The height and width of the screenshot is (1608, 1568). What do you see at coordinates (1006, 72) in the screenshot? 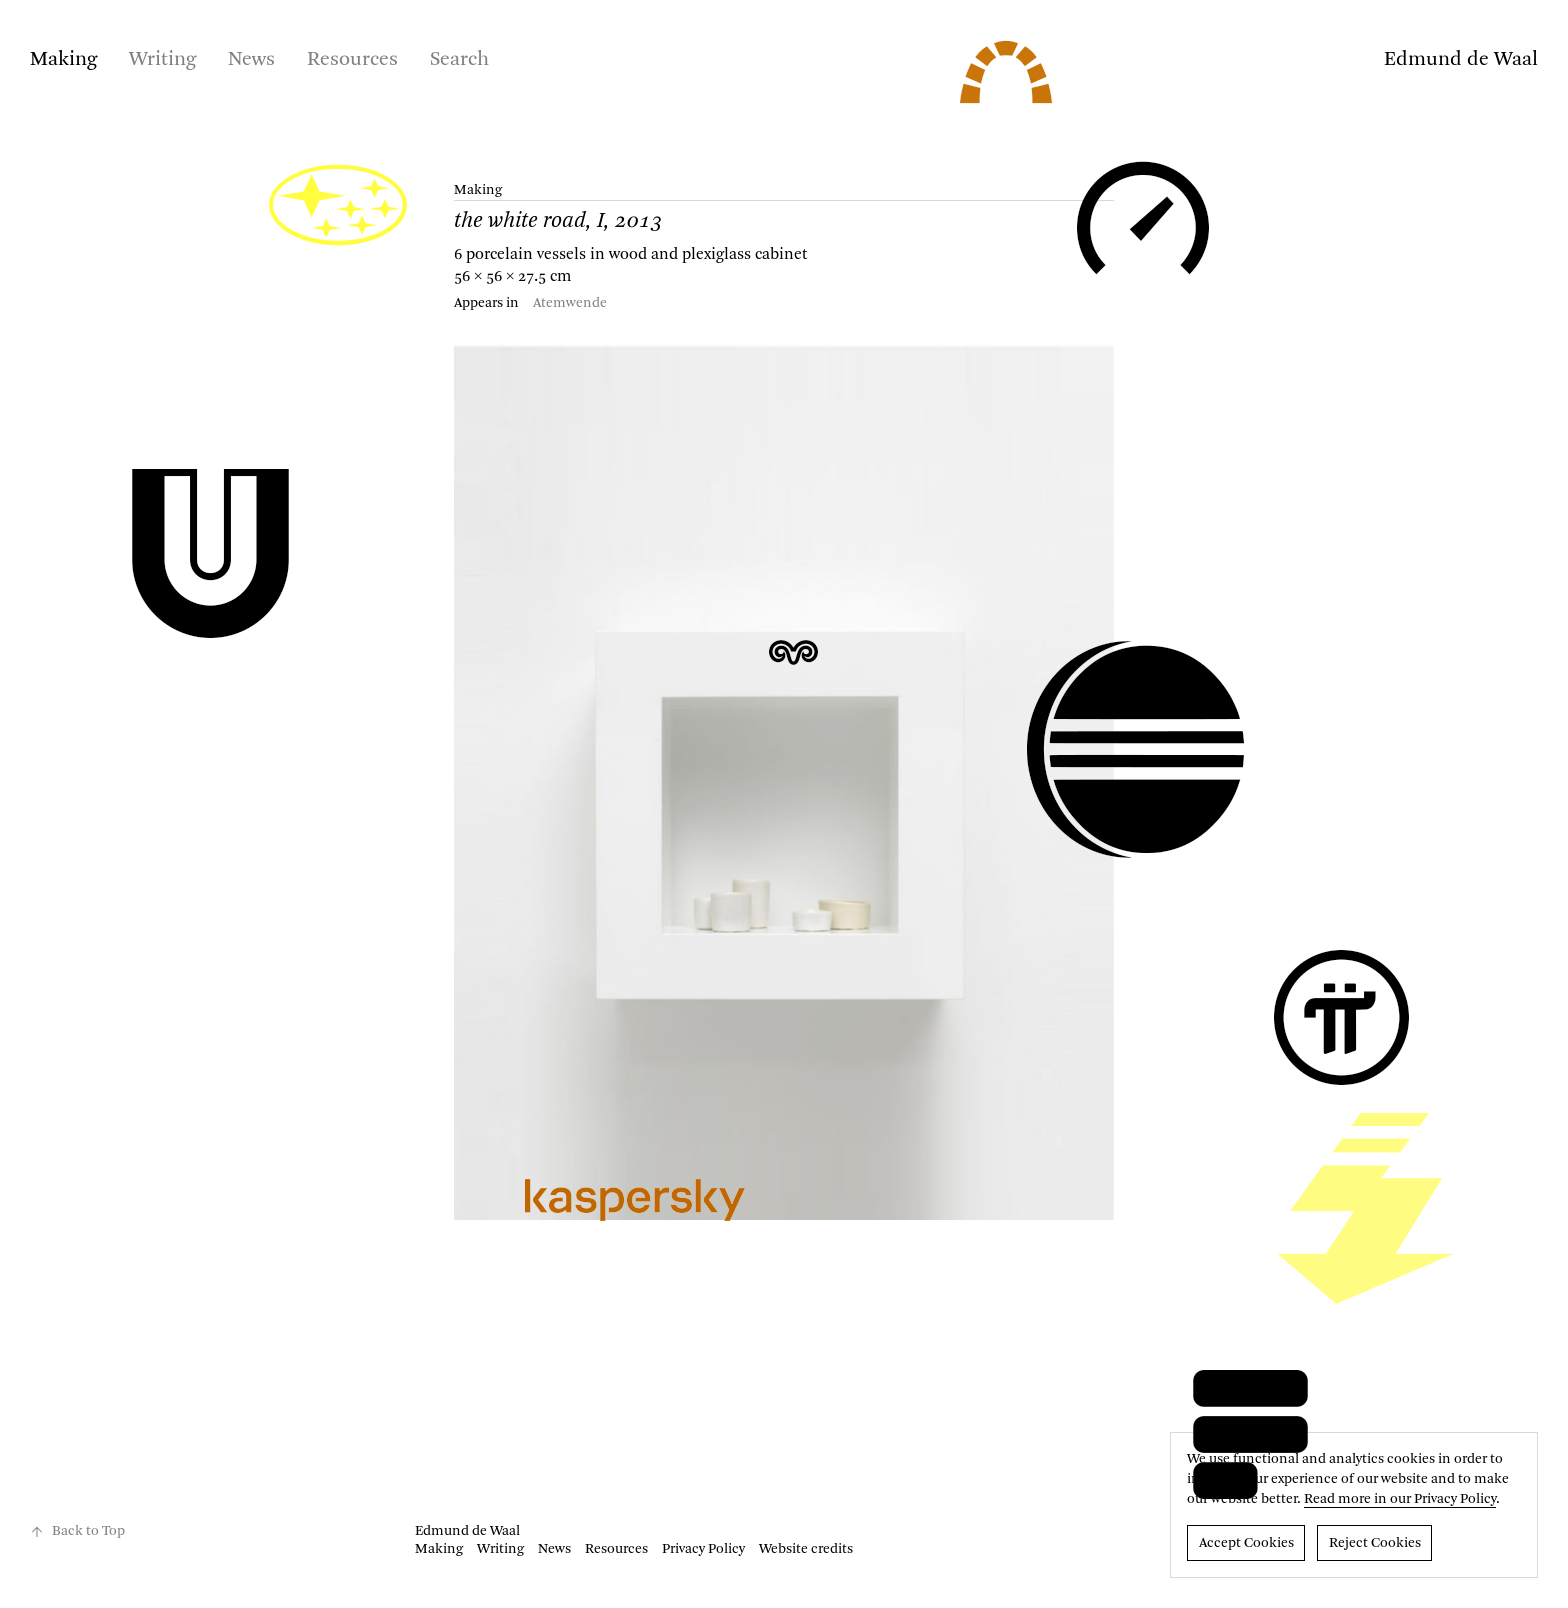
I see `open redmine project management` at bounding box center [1006, 72].